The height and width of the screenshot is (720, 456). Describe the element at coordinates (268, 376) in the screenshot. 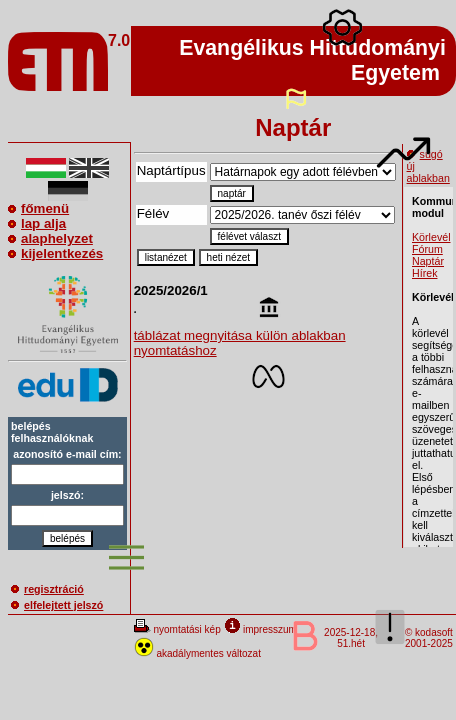

I see `meta company logo` at that location.